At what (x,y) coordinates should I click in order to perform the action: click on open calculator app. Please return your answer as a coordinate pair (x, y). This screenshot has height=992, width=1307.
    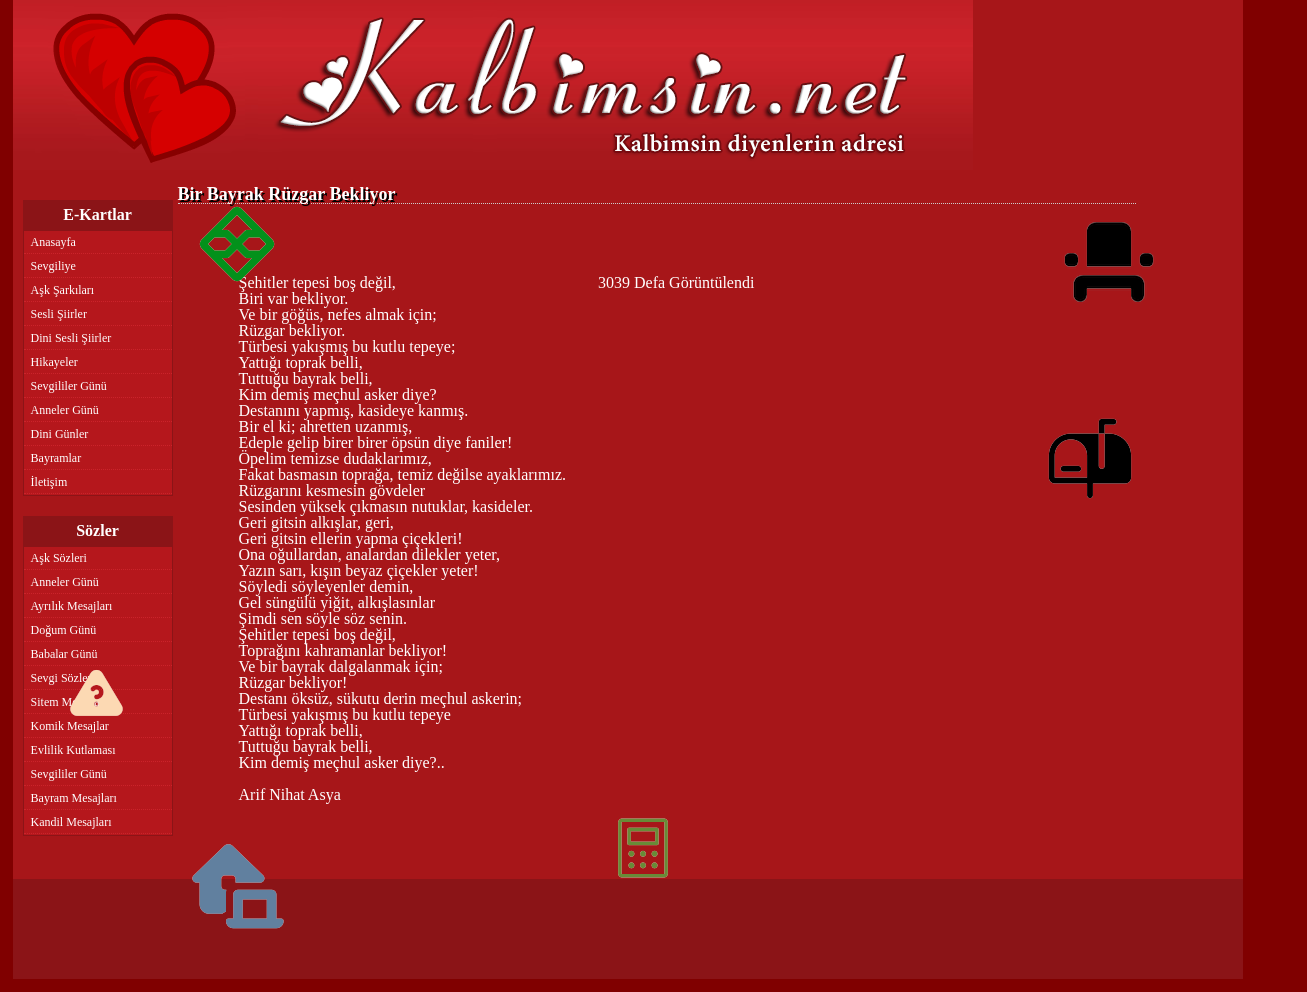
    Looking at the image, I should click on (643, 848).